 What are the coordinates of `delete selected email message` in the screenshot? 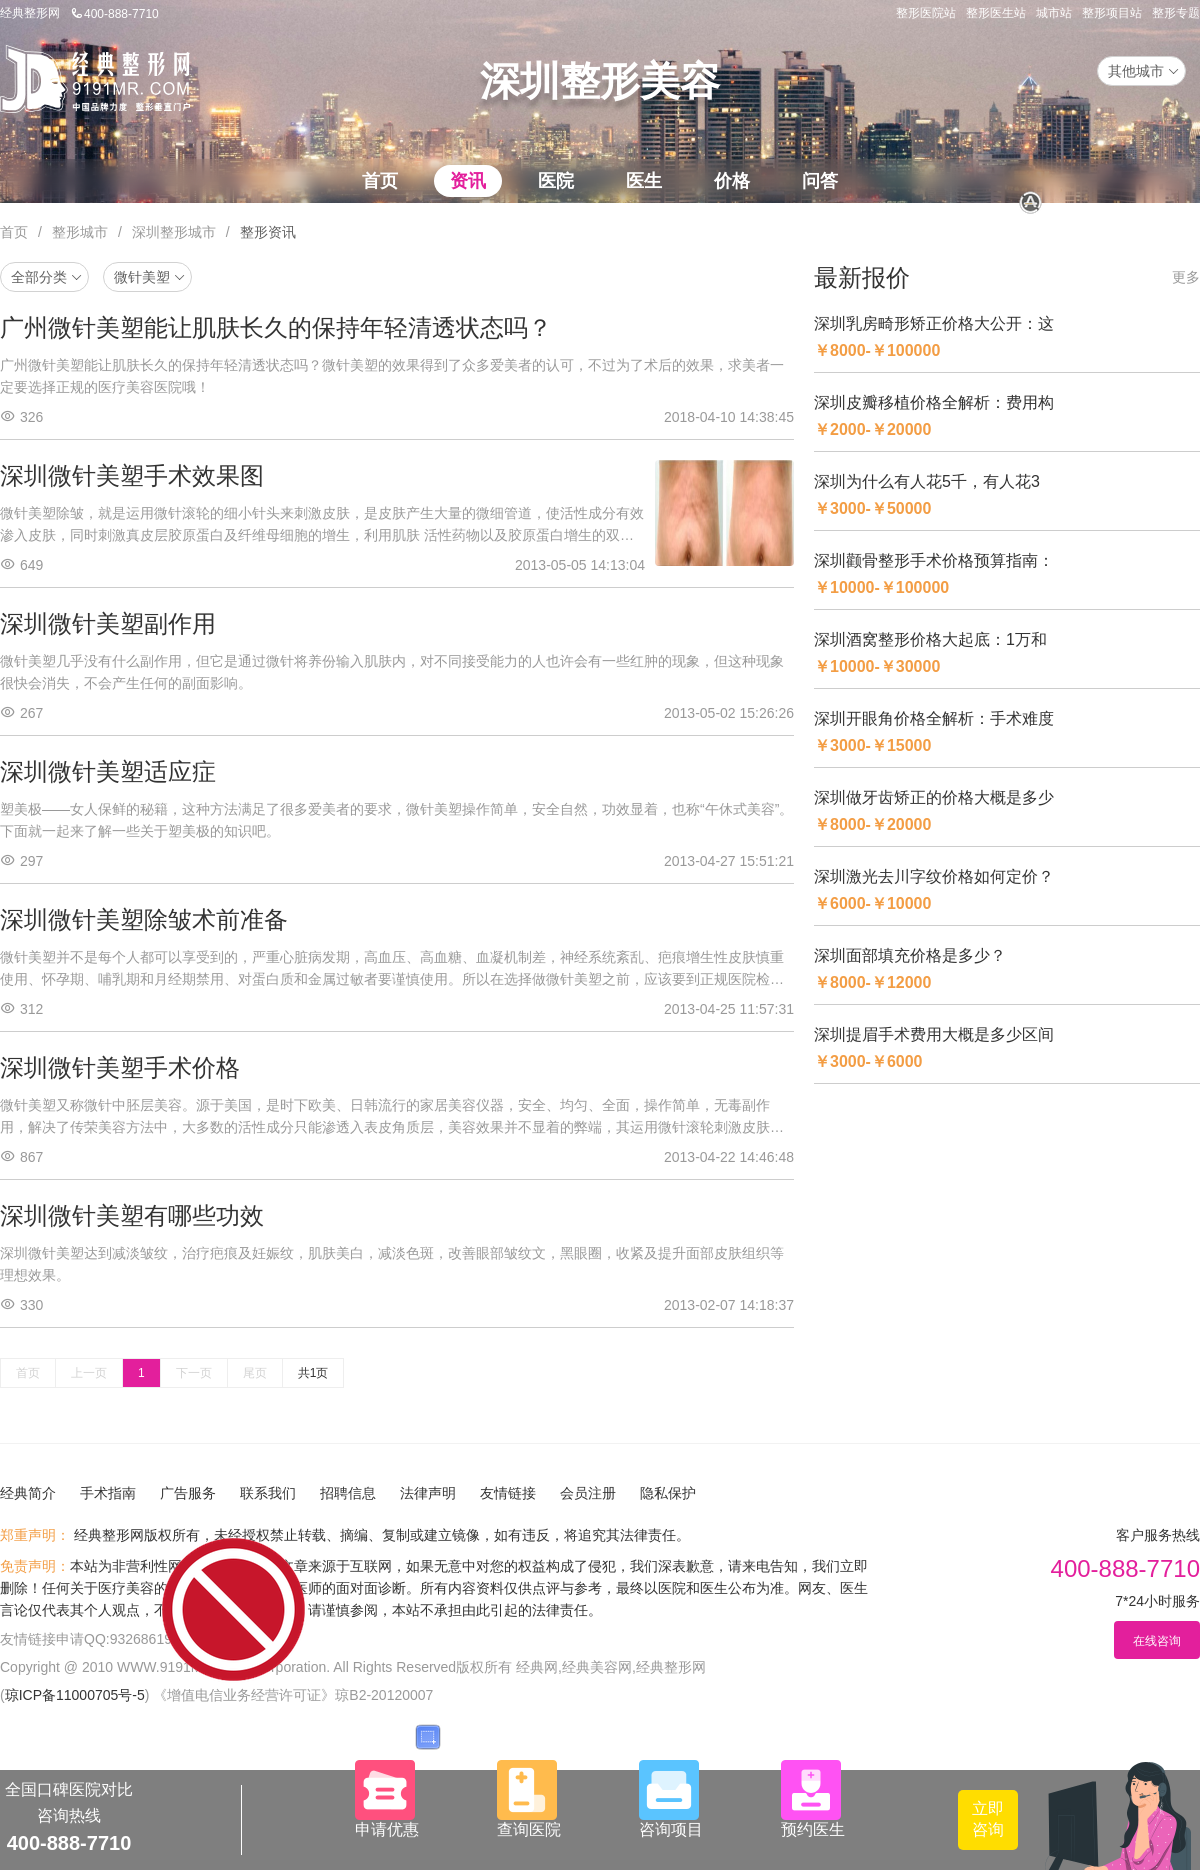 It's located at (233, 1609).